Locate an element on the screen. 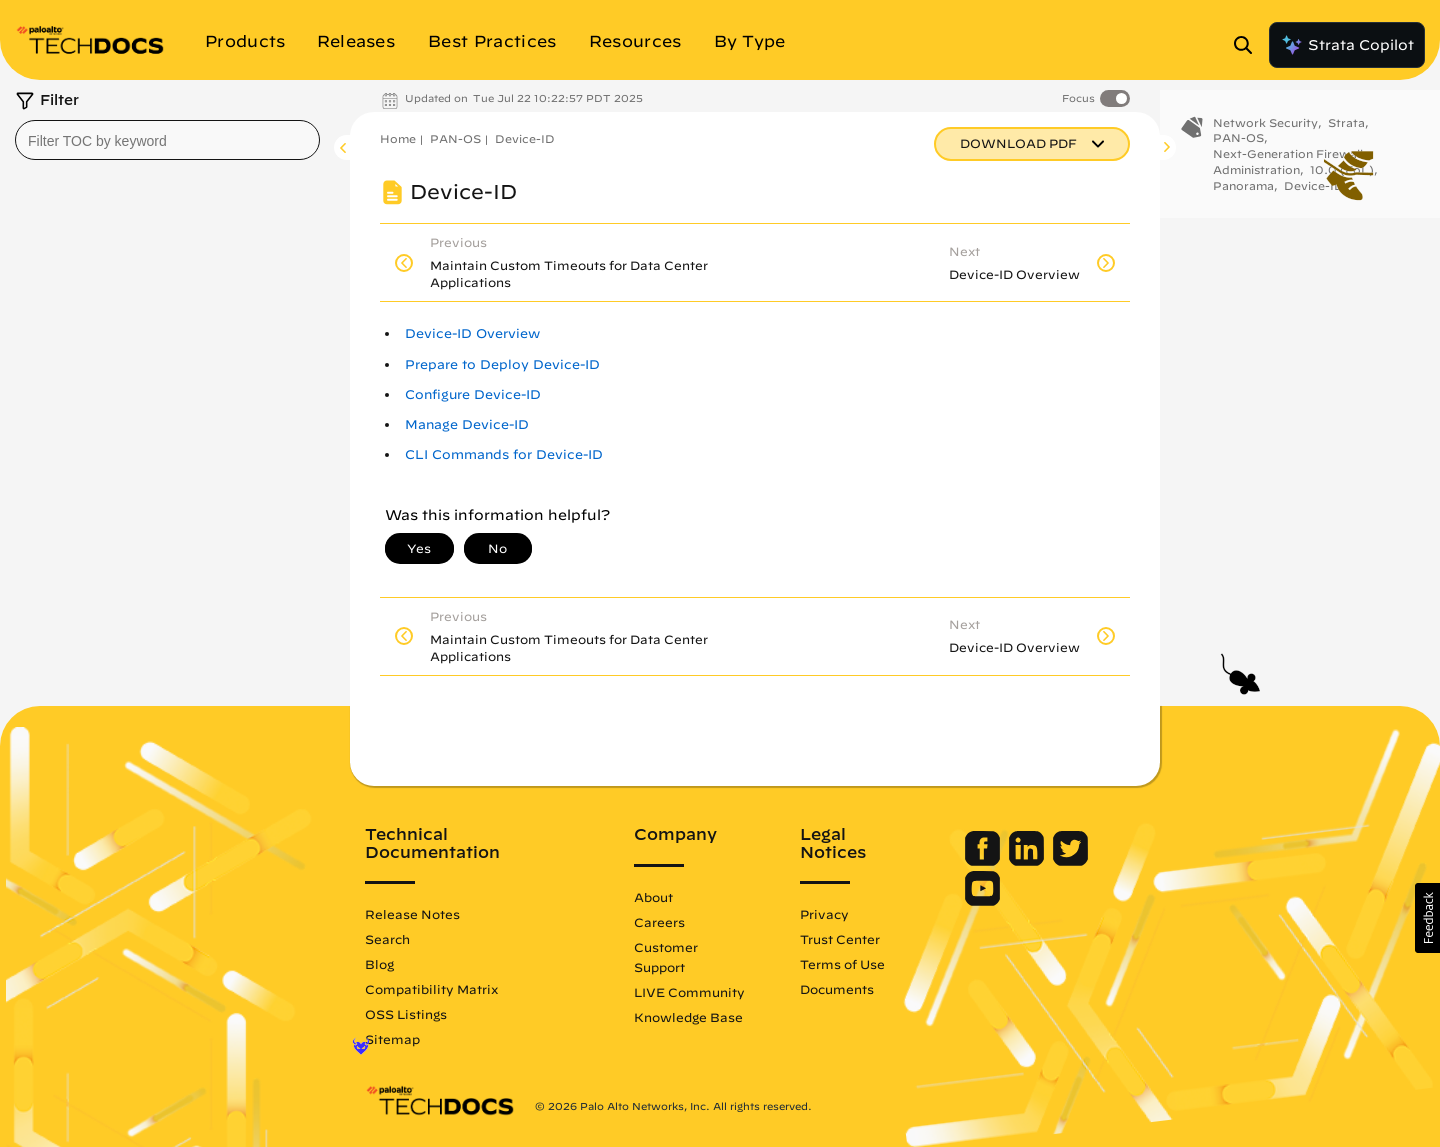  indicates a villain or antagonist character with romantic themes is located at coordinates (361, 1046).